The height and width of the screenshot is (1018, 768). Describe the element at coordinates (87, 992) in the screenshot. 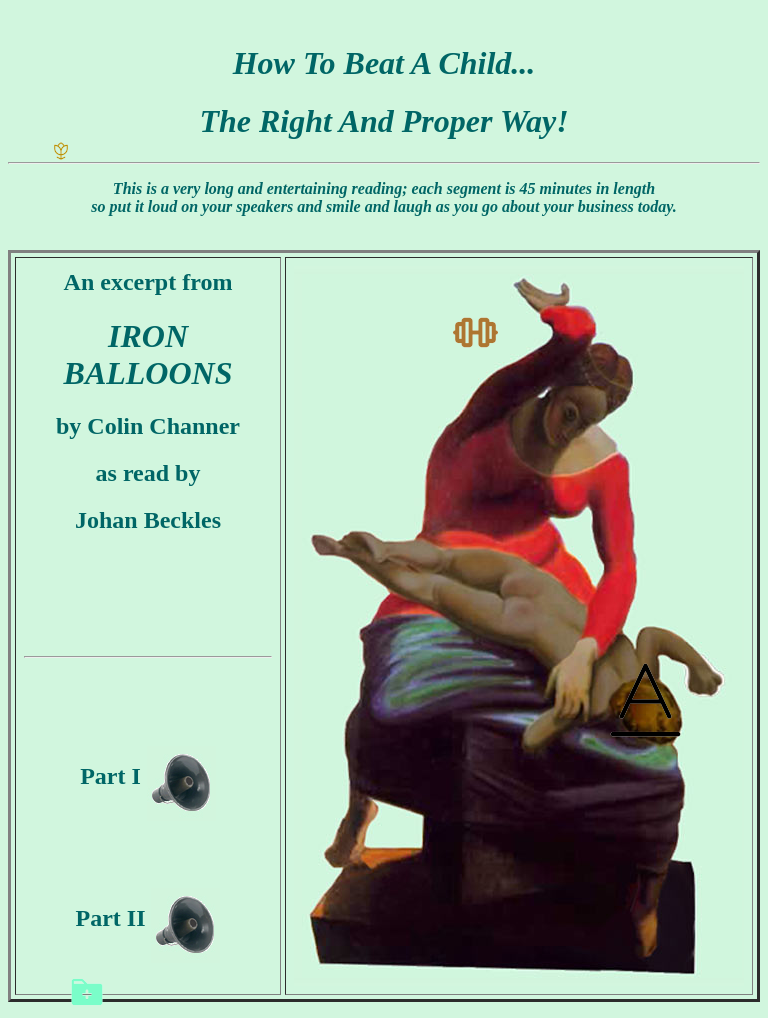

I see `create a new folder` at that location.